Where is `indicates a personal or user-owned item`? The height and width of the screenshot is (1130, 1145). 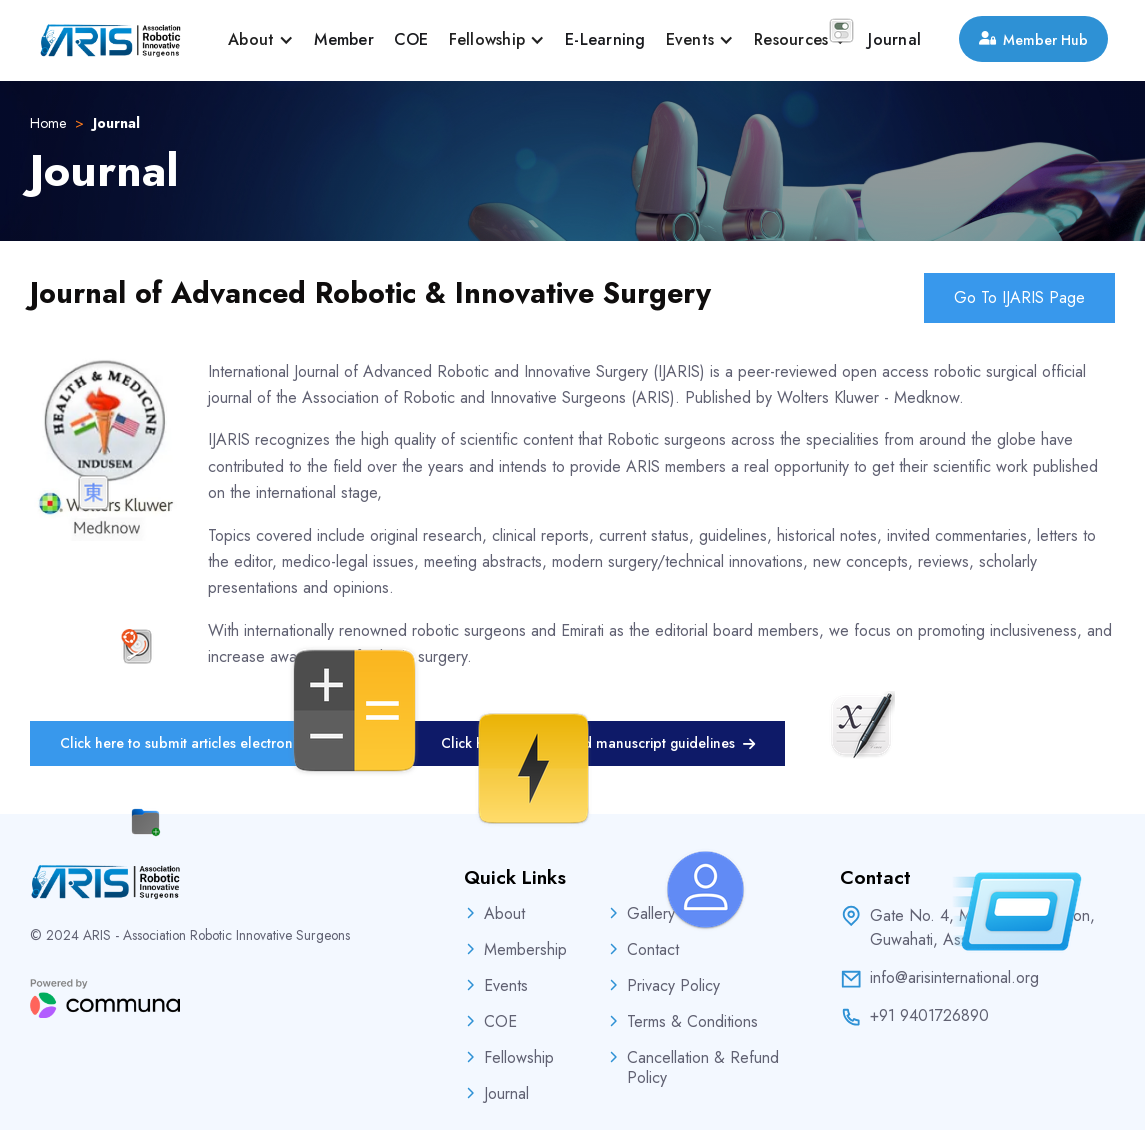
indicates a personal or user-owned item is located at coordinates (705, 889).